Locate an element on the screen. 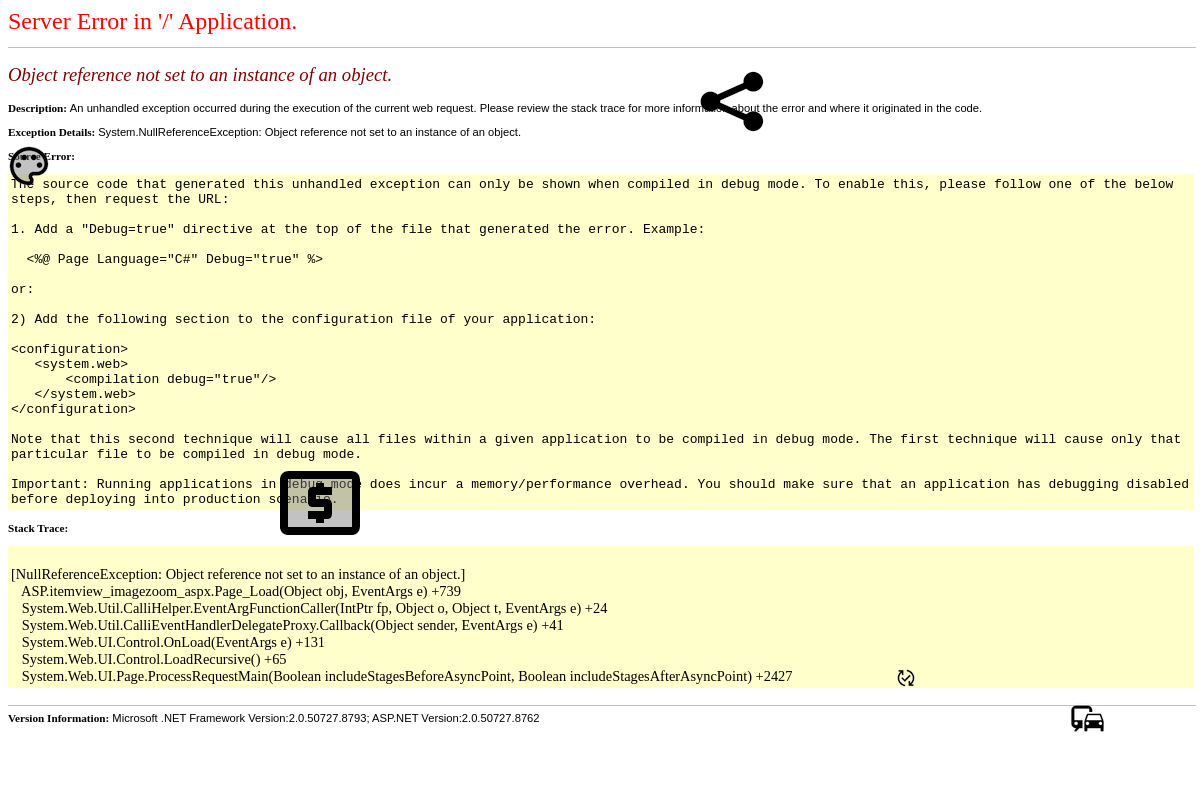 This screenshot has width=1202, height=798. share content with others is located at coordinates (733, 101).